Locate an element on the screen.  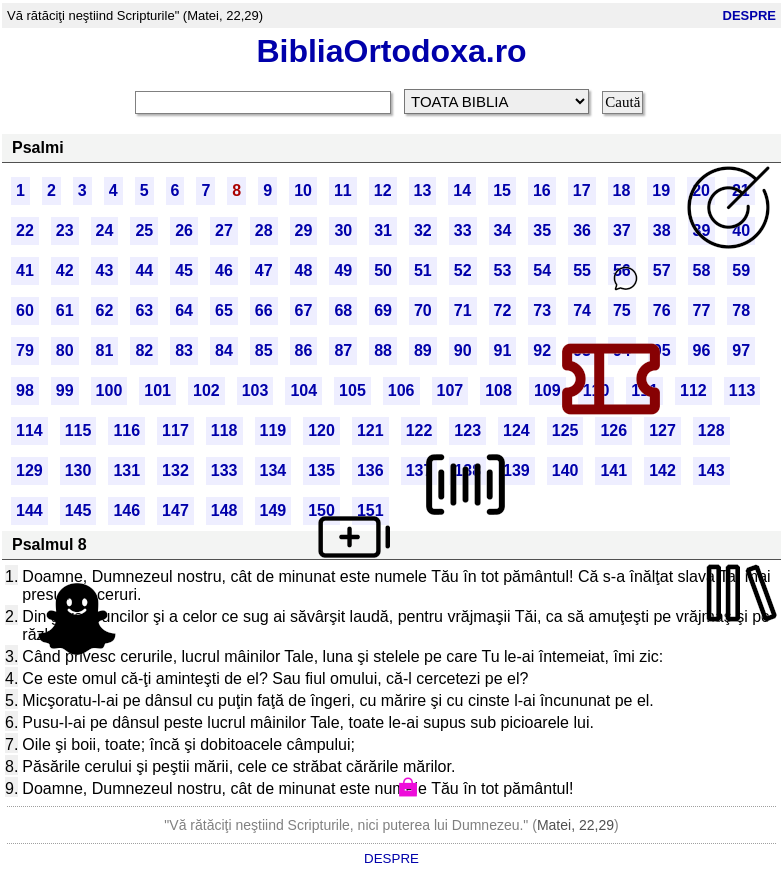
open a chat or messaging feature is located at coordinates (625, 278).